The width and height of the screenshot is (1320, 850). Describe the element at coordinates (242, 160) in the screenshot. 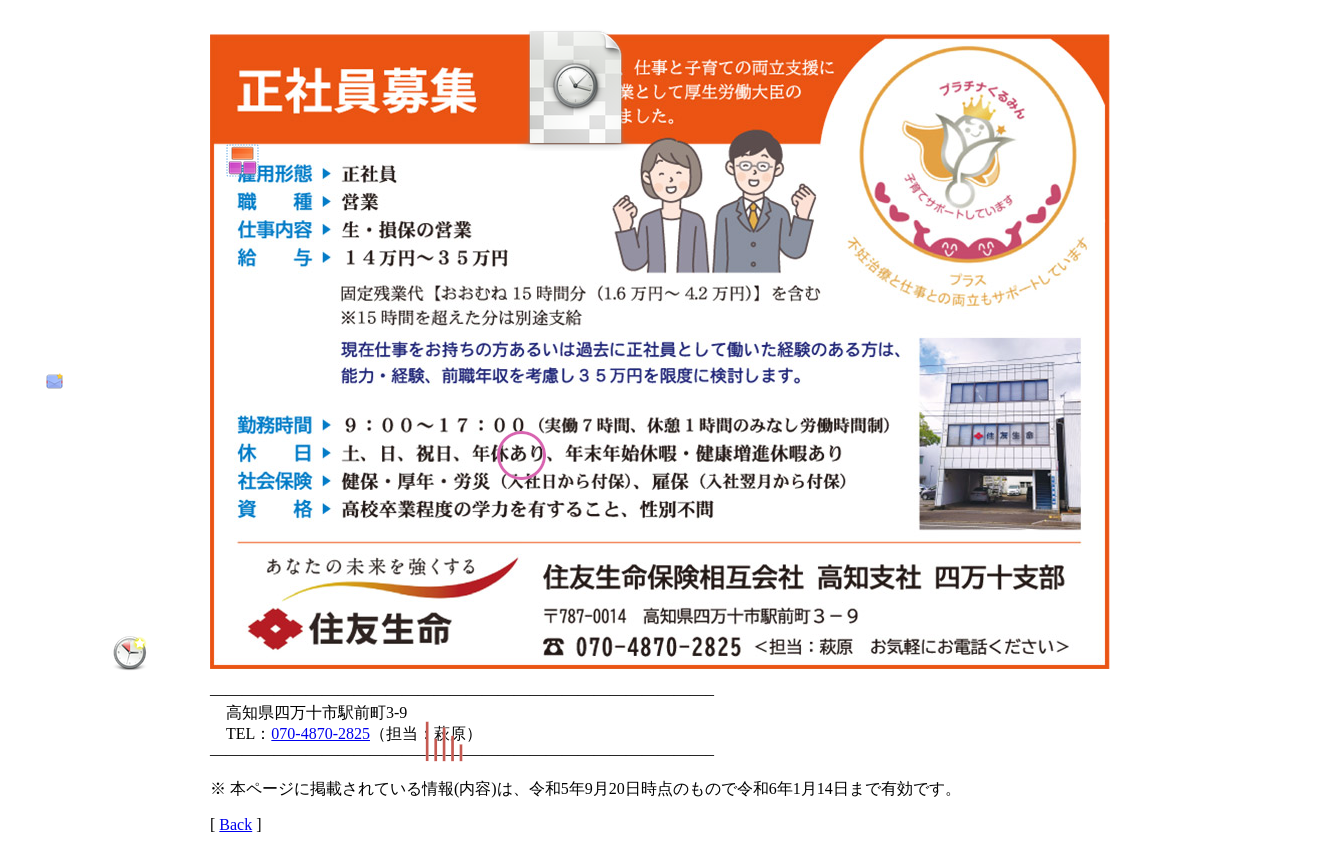

I see `select all items in the current view` at that location.